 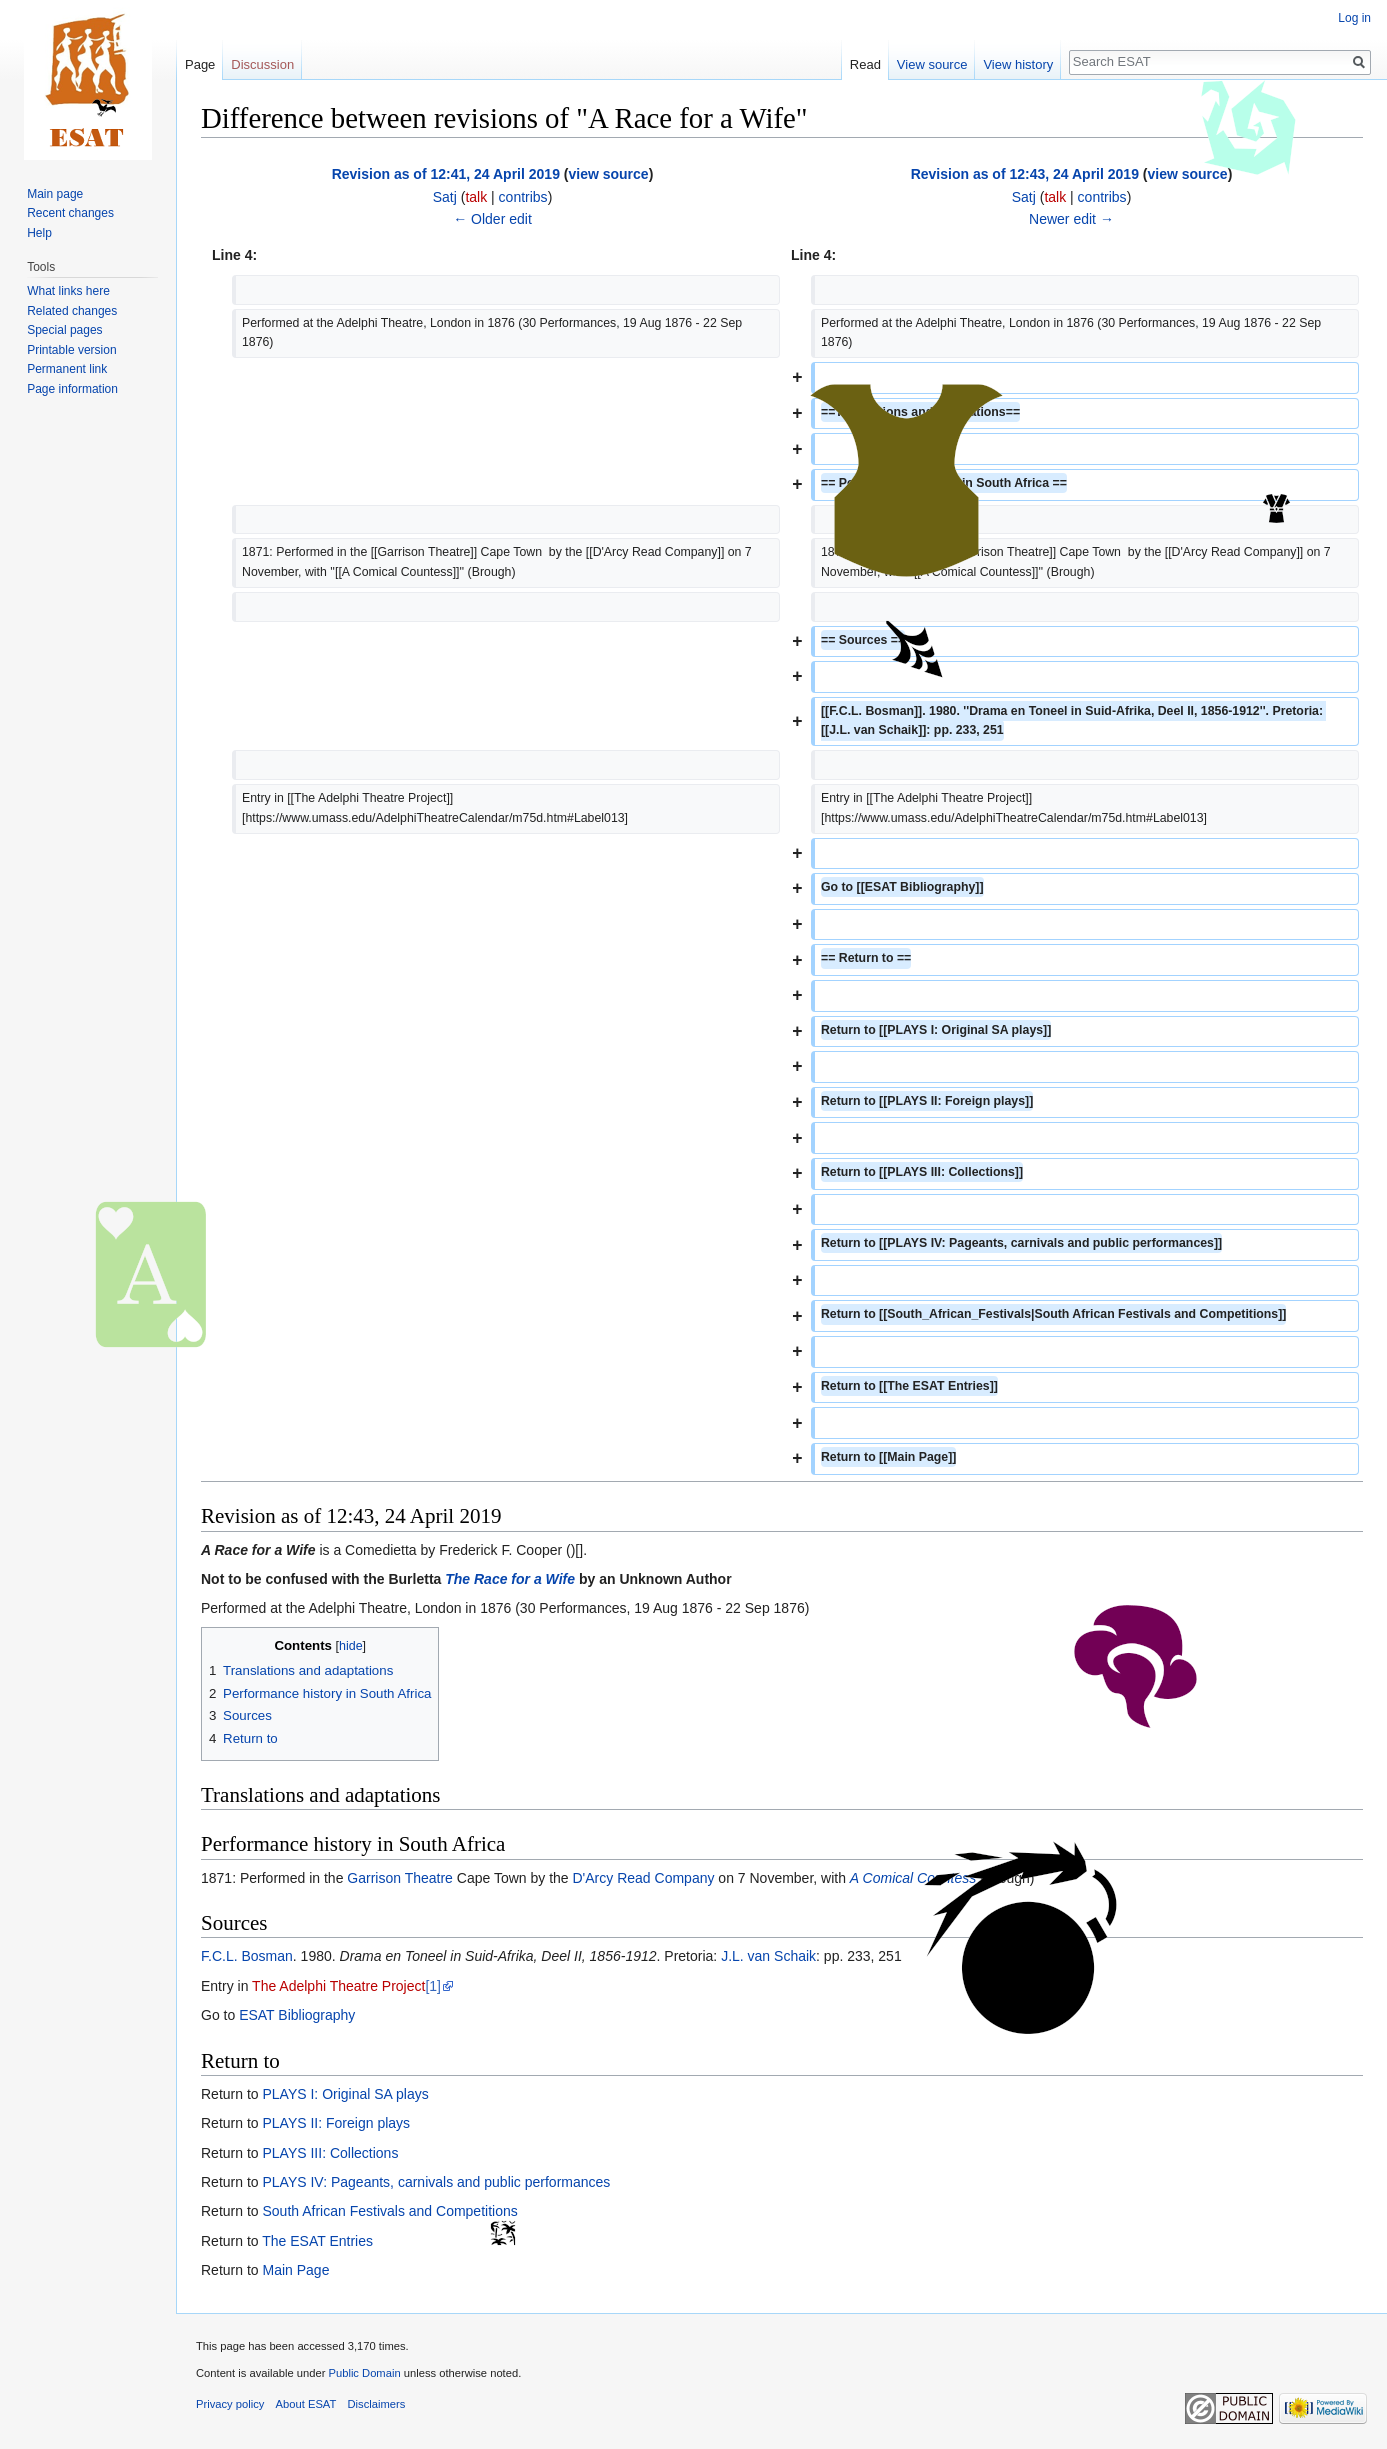 I want to click on open Steam gaming platform, so click(x=1135, y=1666).